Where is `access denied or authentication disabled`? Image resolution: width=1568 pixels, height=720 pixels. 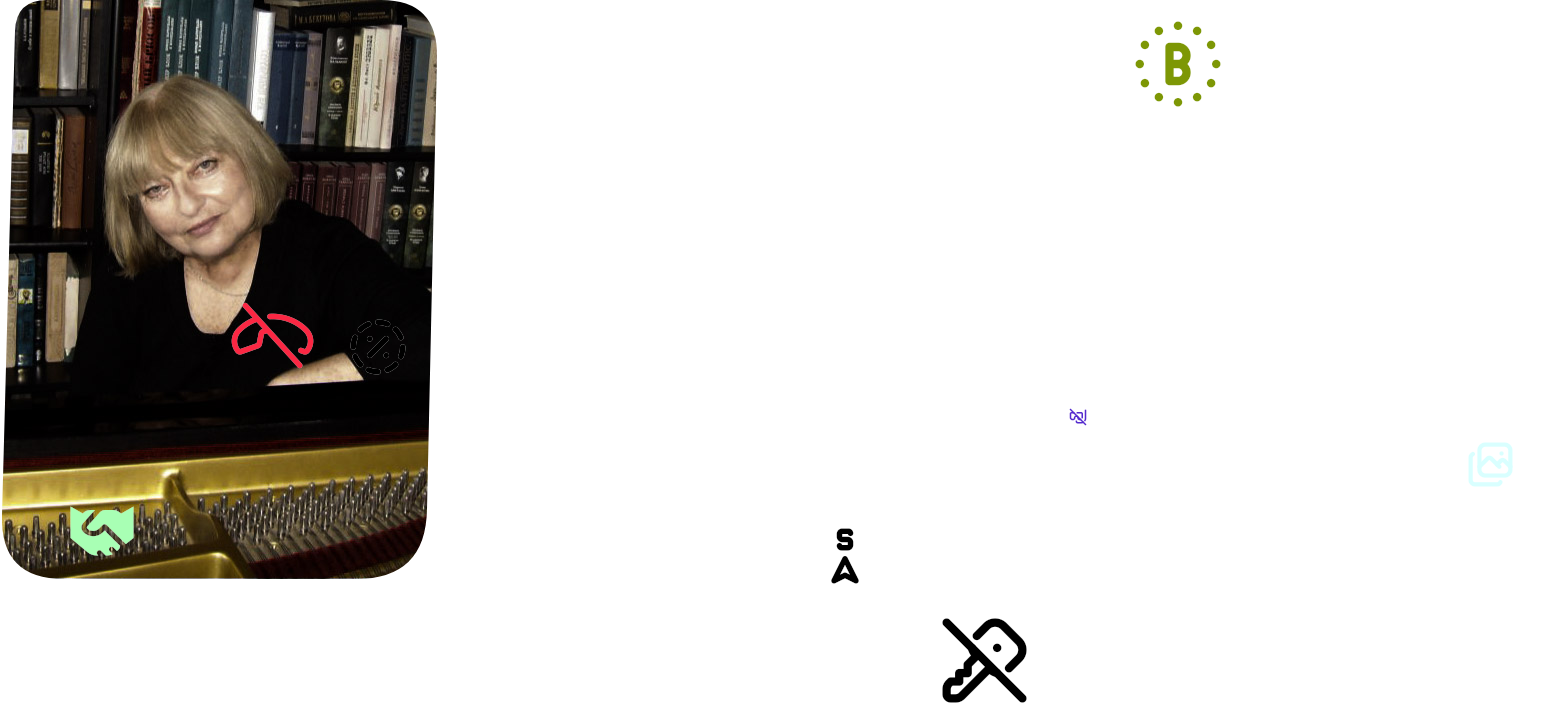 access denied or authentication disabled is located at coordinates (984, 660).